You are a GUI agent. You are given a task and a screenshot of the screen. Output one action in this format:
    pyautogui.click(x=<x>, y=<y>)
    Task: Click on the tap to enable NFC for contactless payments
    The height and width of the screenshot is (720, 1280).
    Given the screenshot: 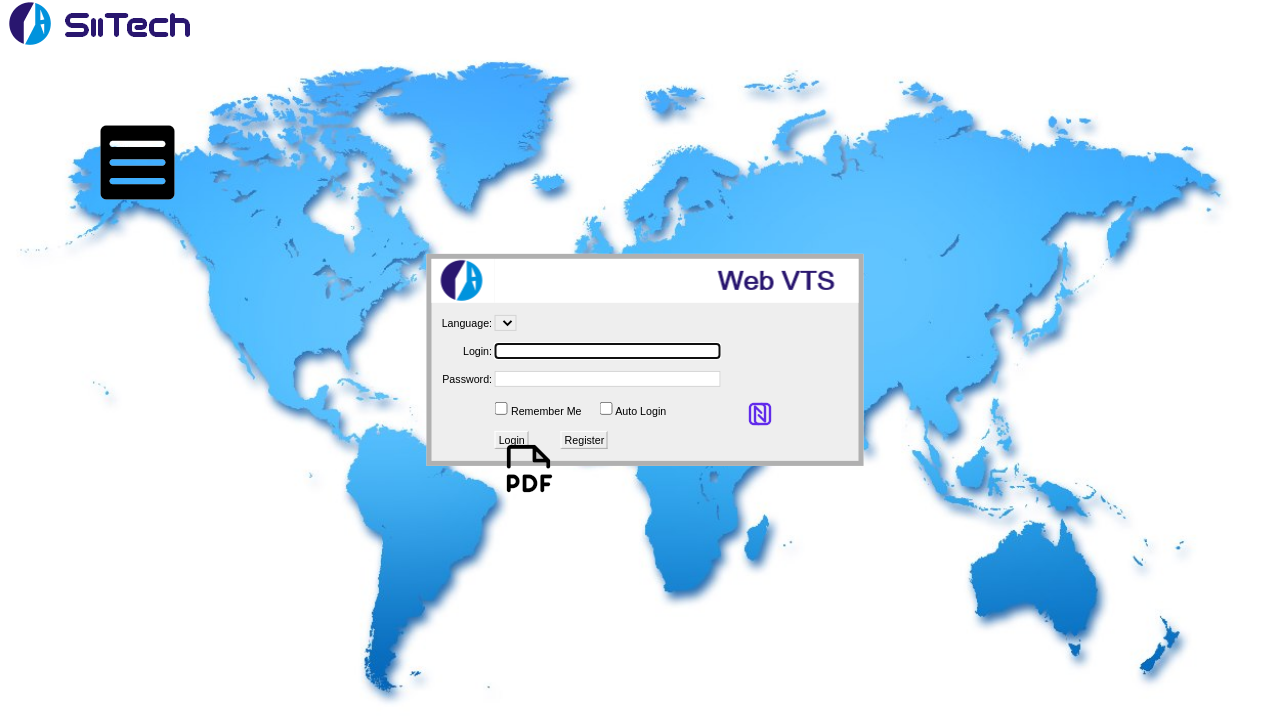 What is the action you would take?
    pyautogui.click(x=760, y=414)
    